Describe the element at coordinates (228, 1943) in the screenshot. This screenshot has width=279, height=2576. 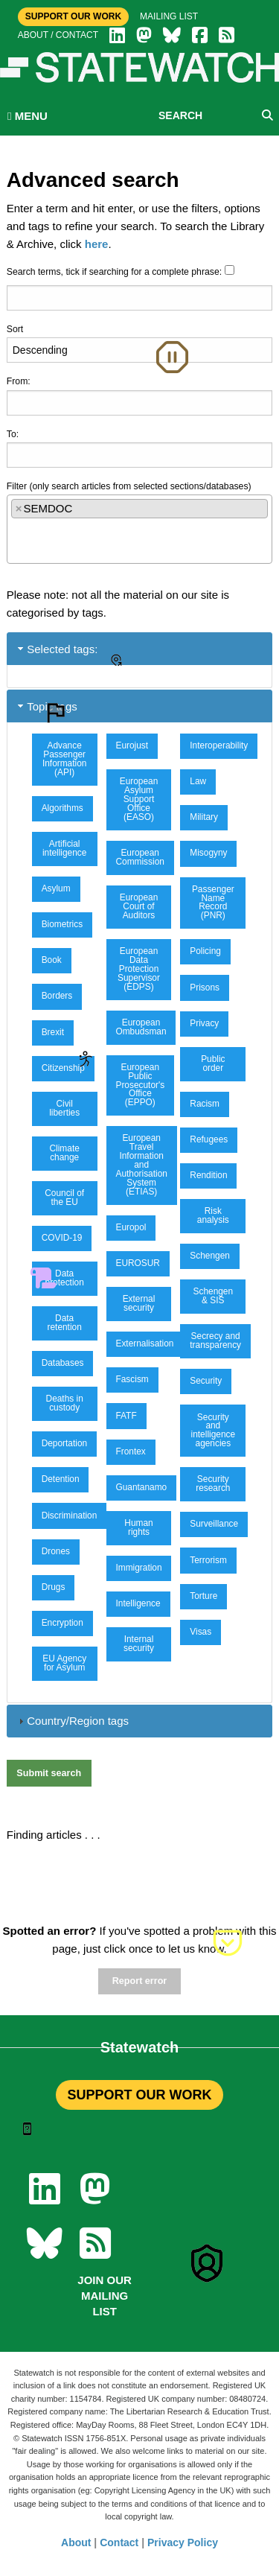
I see `save to pocket for later reading` at that location.